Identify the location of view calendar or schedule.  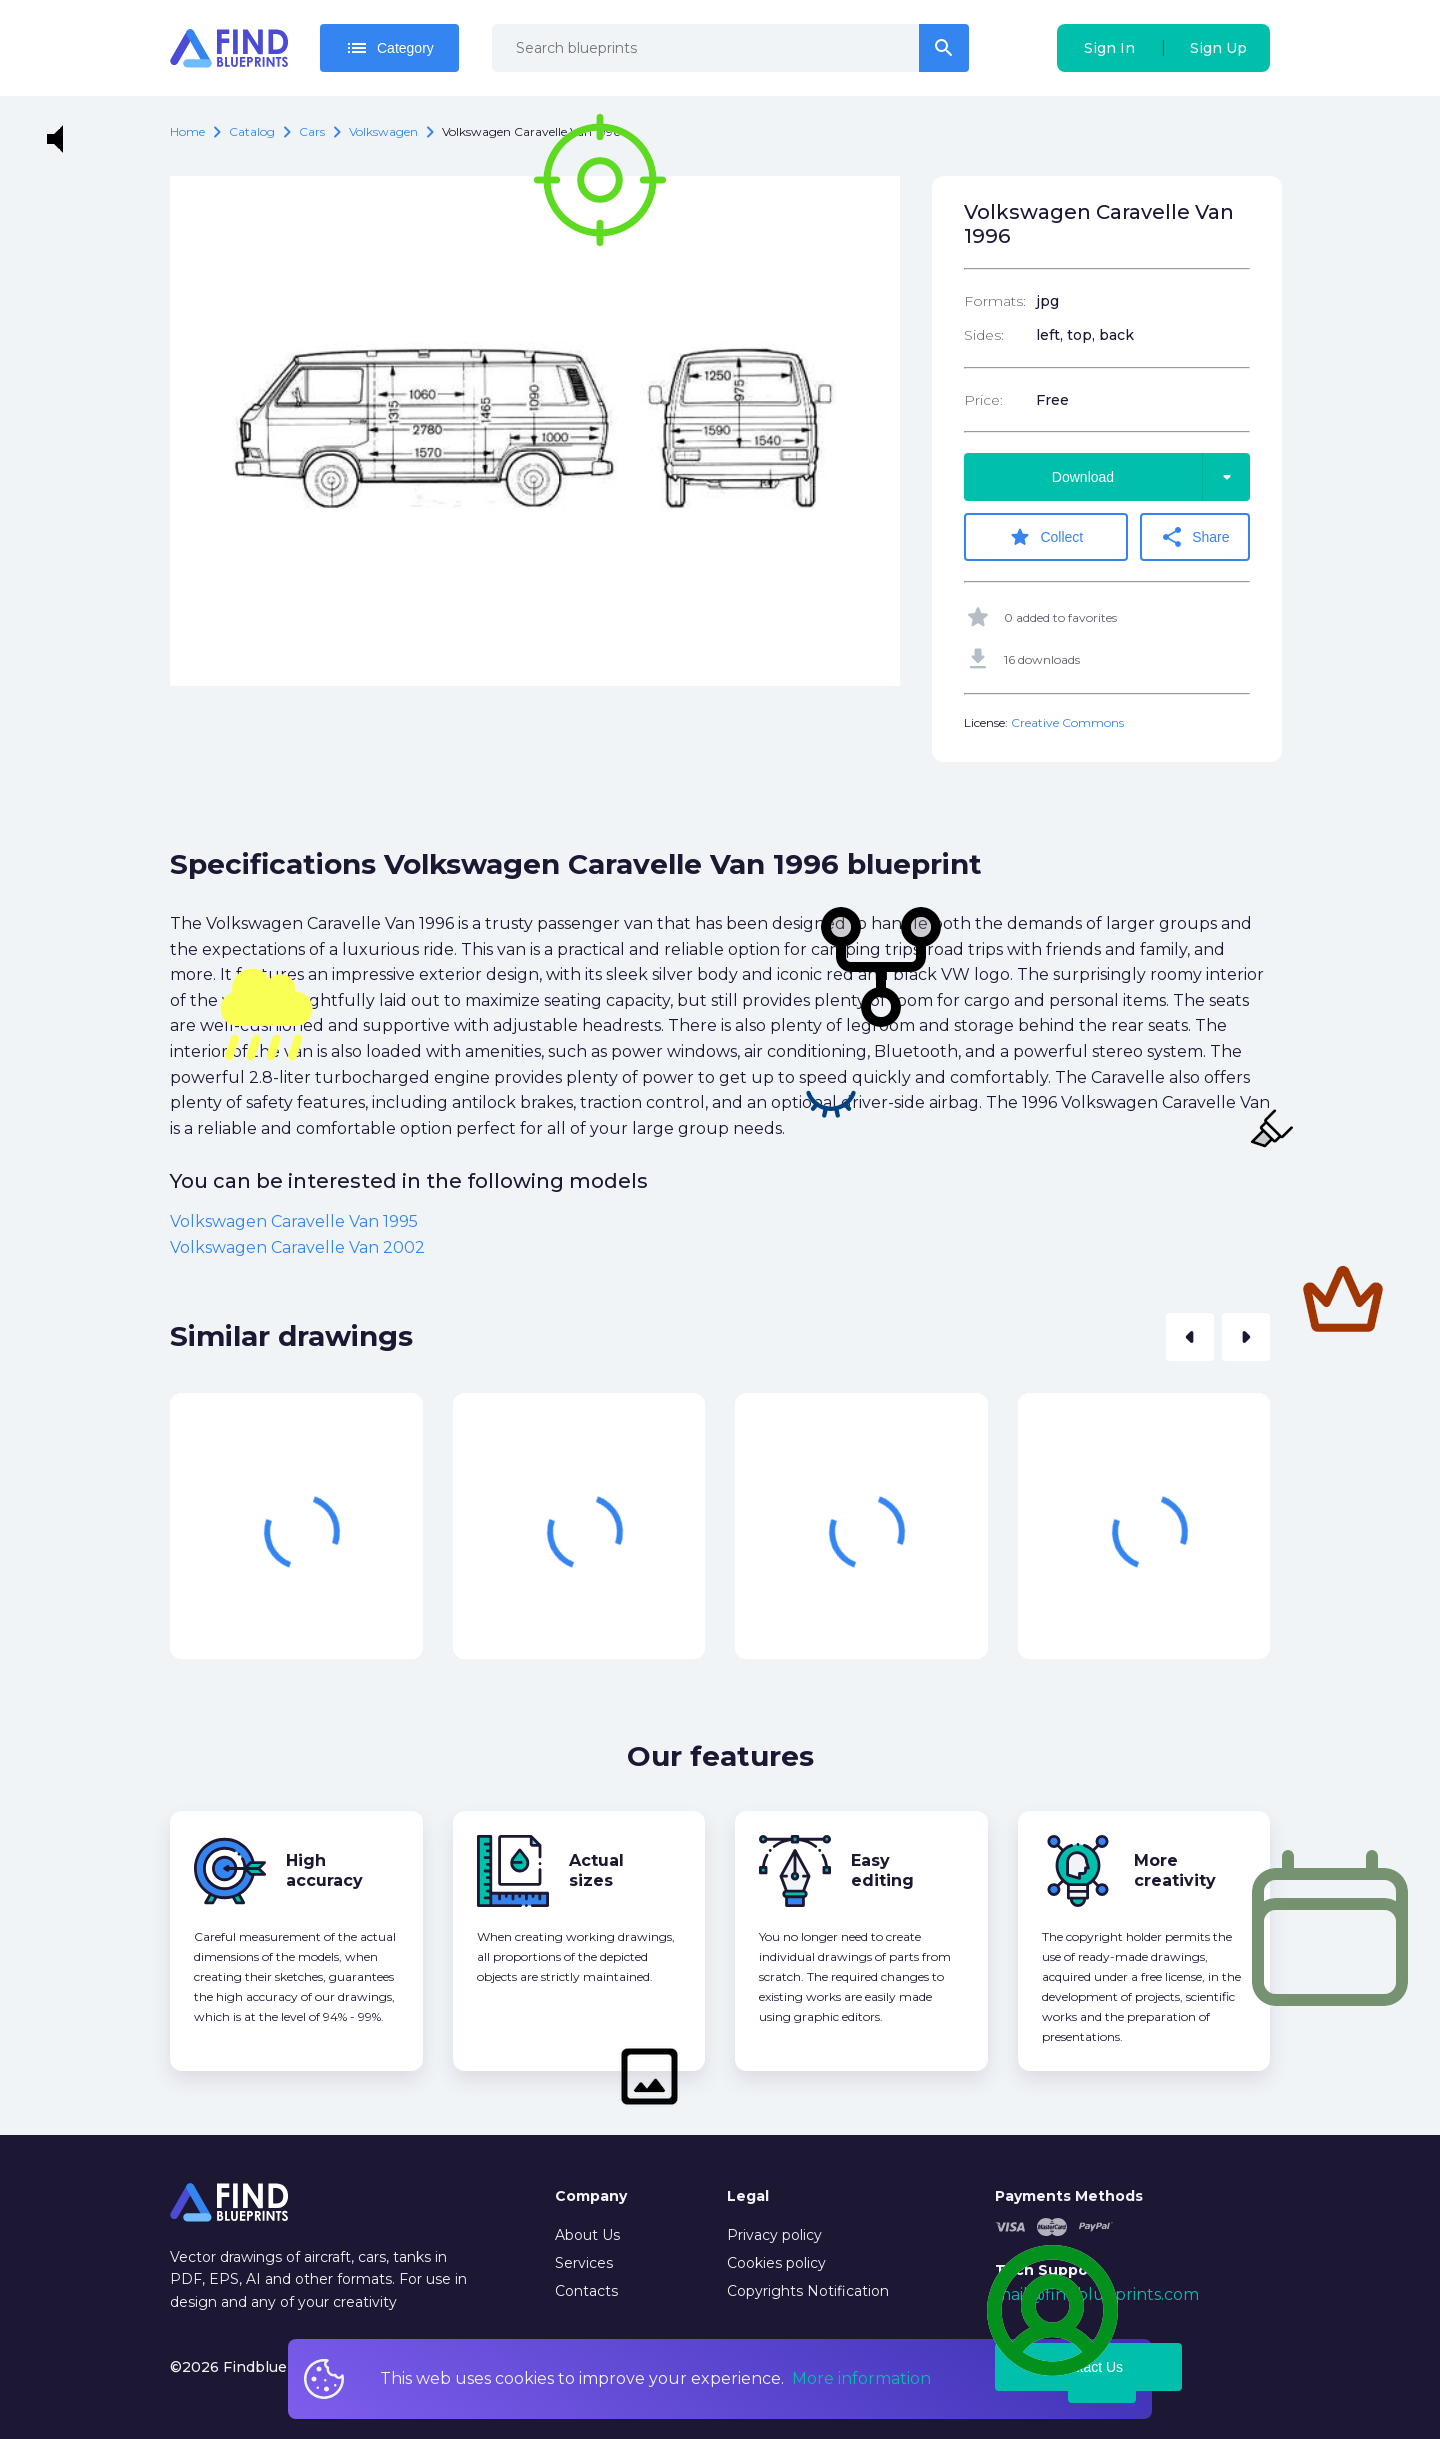
(1330, 1928).